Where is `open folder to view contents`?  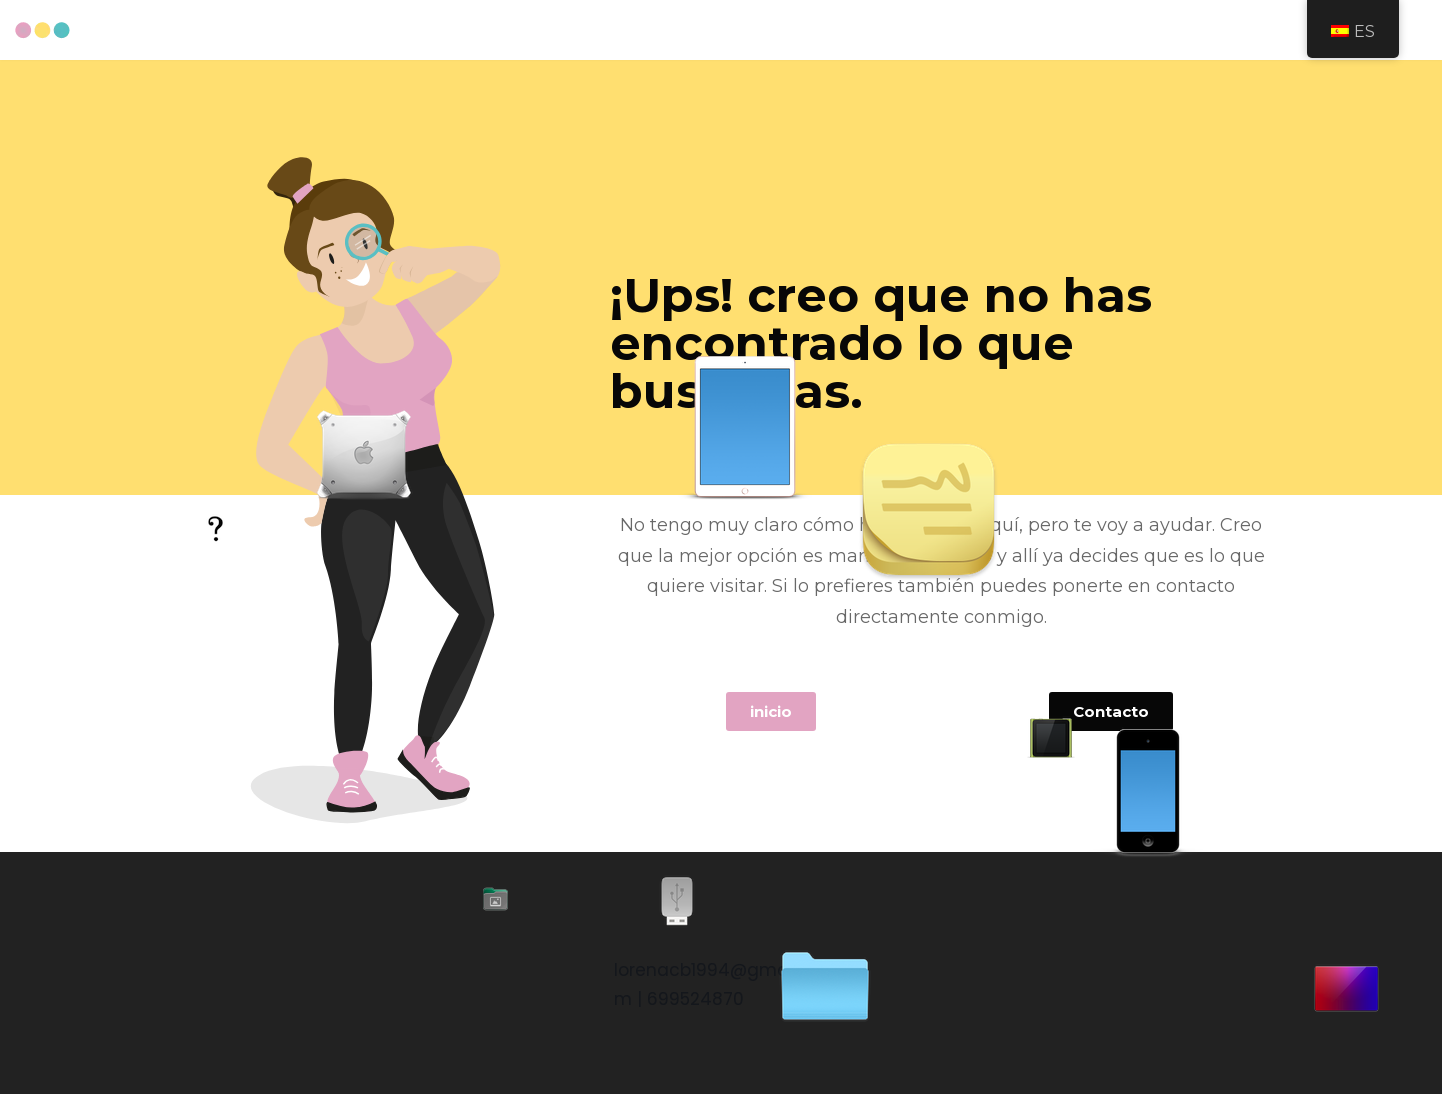
open folder to view contents is located at coordinates (825, 986).